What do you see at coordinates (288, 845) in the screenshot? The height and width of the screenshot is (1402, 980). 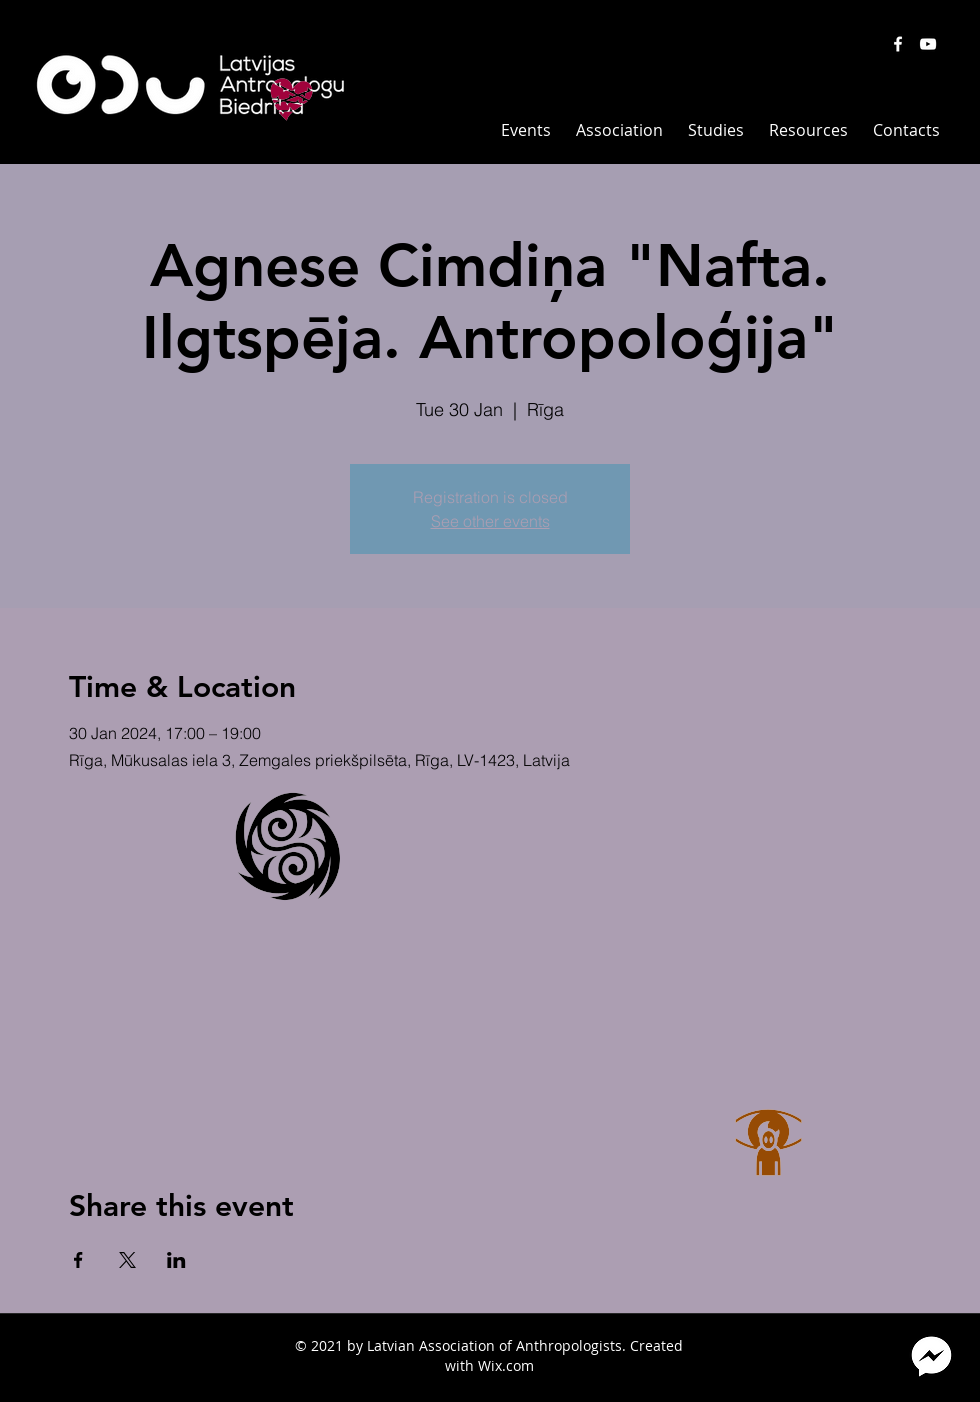 I see `activate typhoon or wind-based ability` at bounding box center [288, 845].